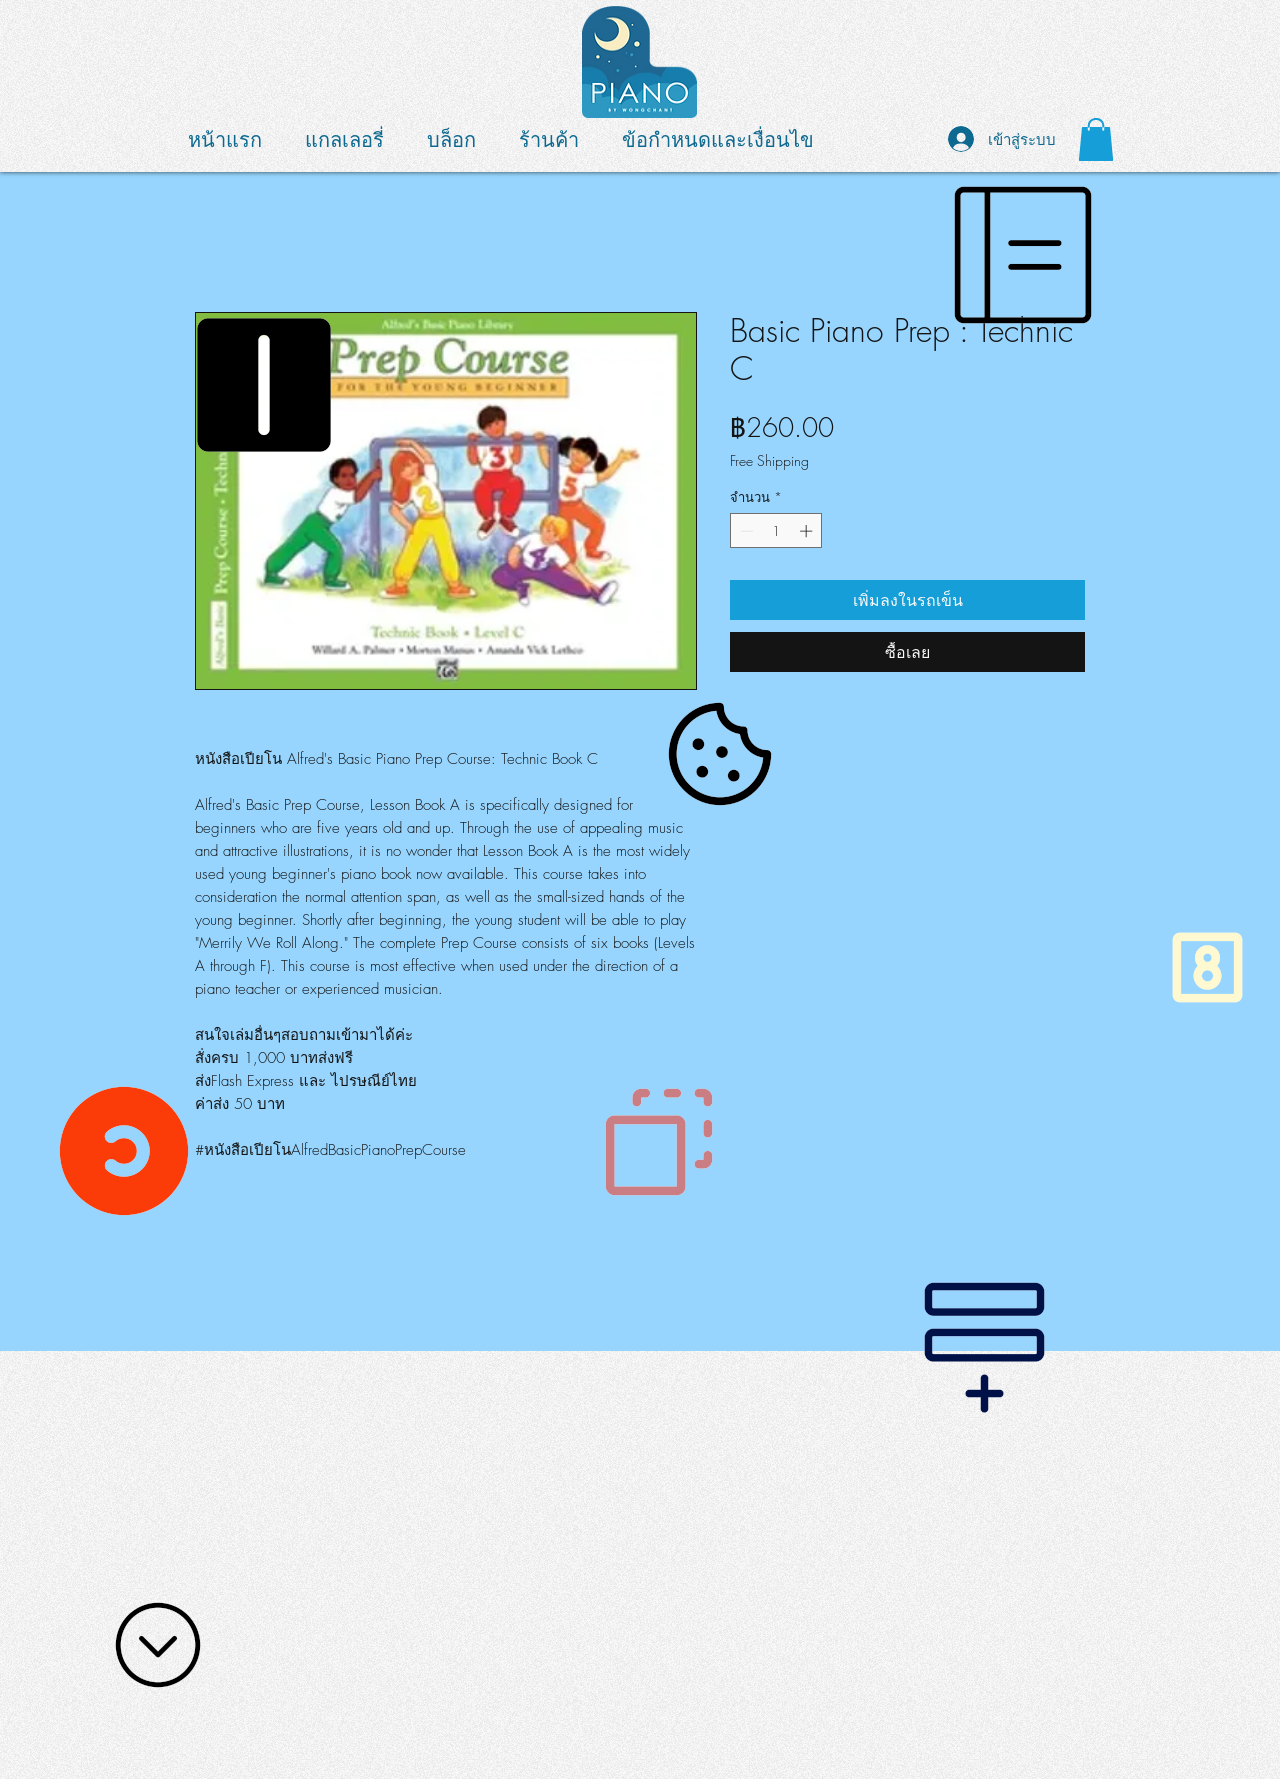 This screenshot has height=1779, width=1280. What do you see at coordinates (1023, 255) in the screenshot?
I see `open notebook or notes app` at bounding box center [1023, 255].